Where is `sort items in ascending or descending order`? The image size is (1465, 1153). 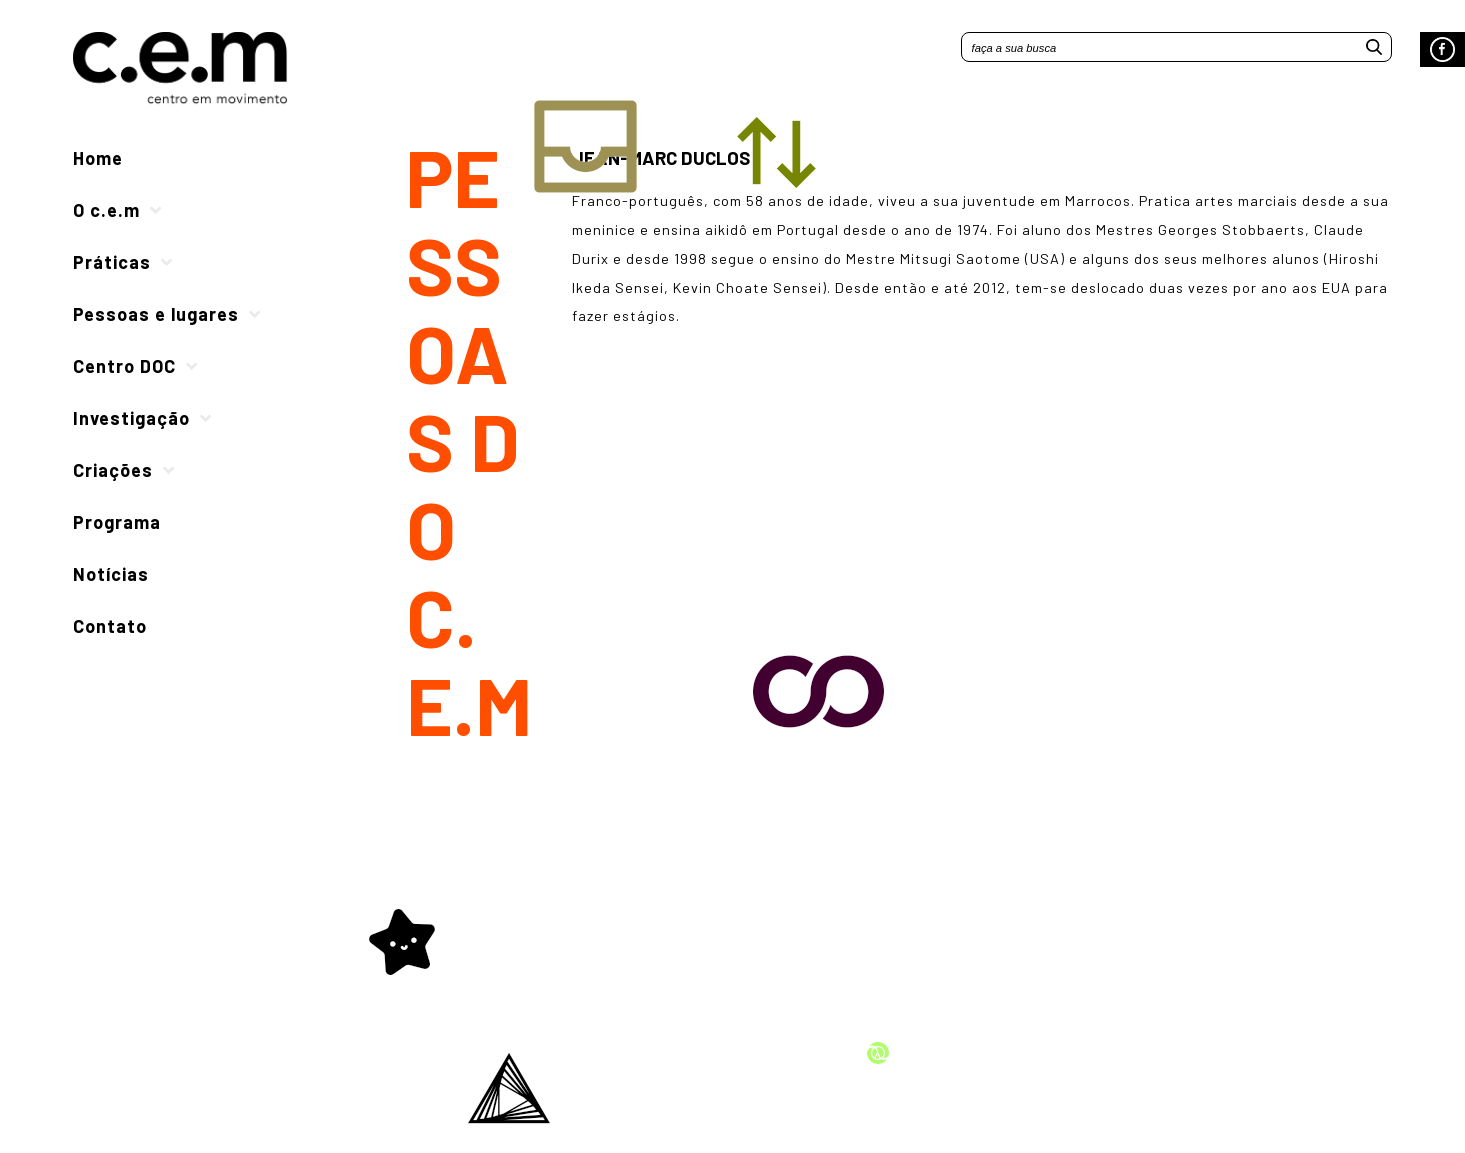 sort items in ascending or descending order is located at coordinates (776, 152).